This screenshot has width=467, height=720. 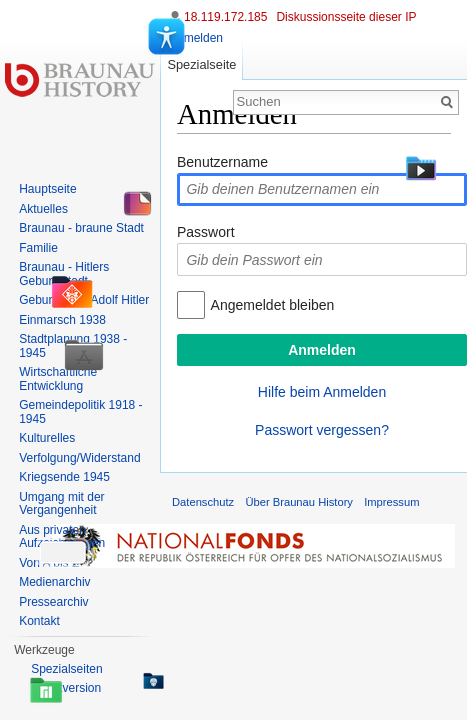 What do you see at coordinates (153, 681) in the screenshot?
I see `open folder containing rexus gaming files` at bounding box center [153, 681].